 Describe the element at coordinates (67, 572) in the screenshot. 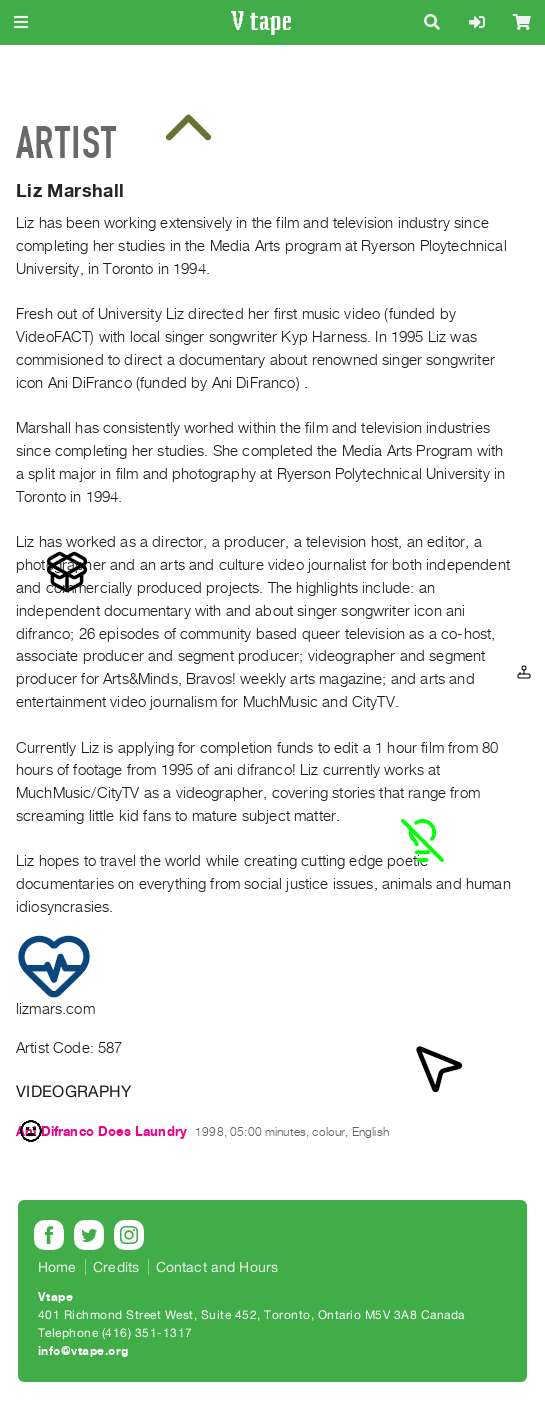

I see `view package contents` at that location.